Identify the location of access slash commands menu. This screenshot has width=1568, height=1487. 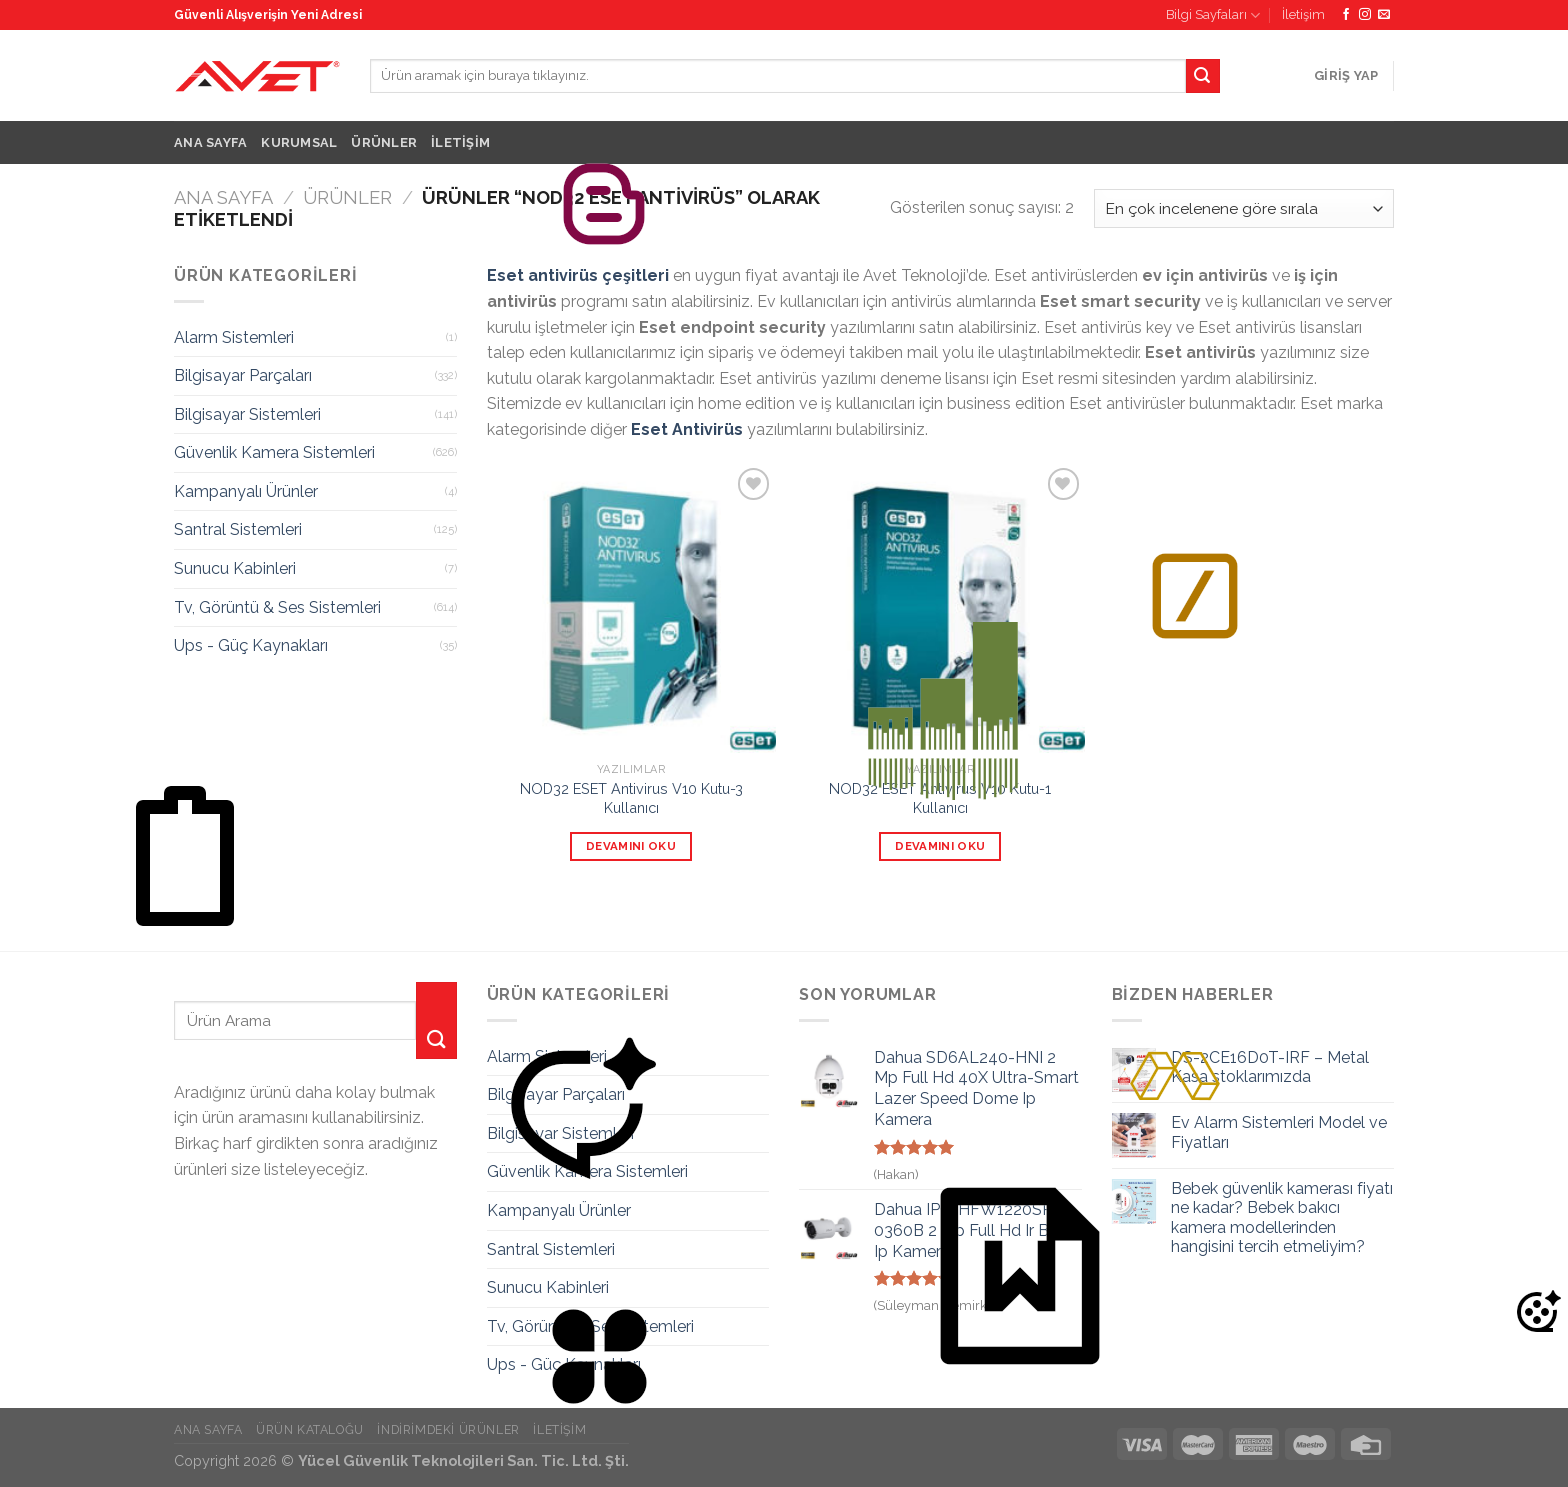
(1195, 596).